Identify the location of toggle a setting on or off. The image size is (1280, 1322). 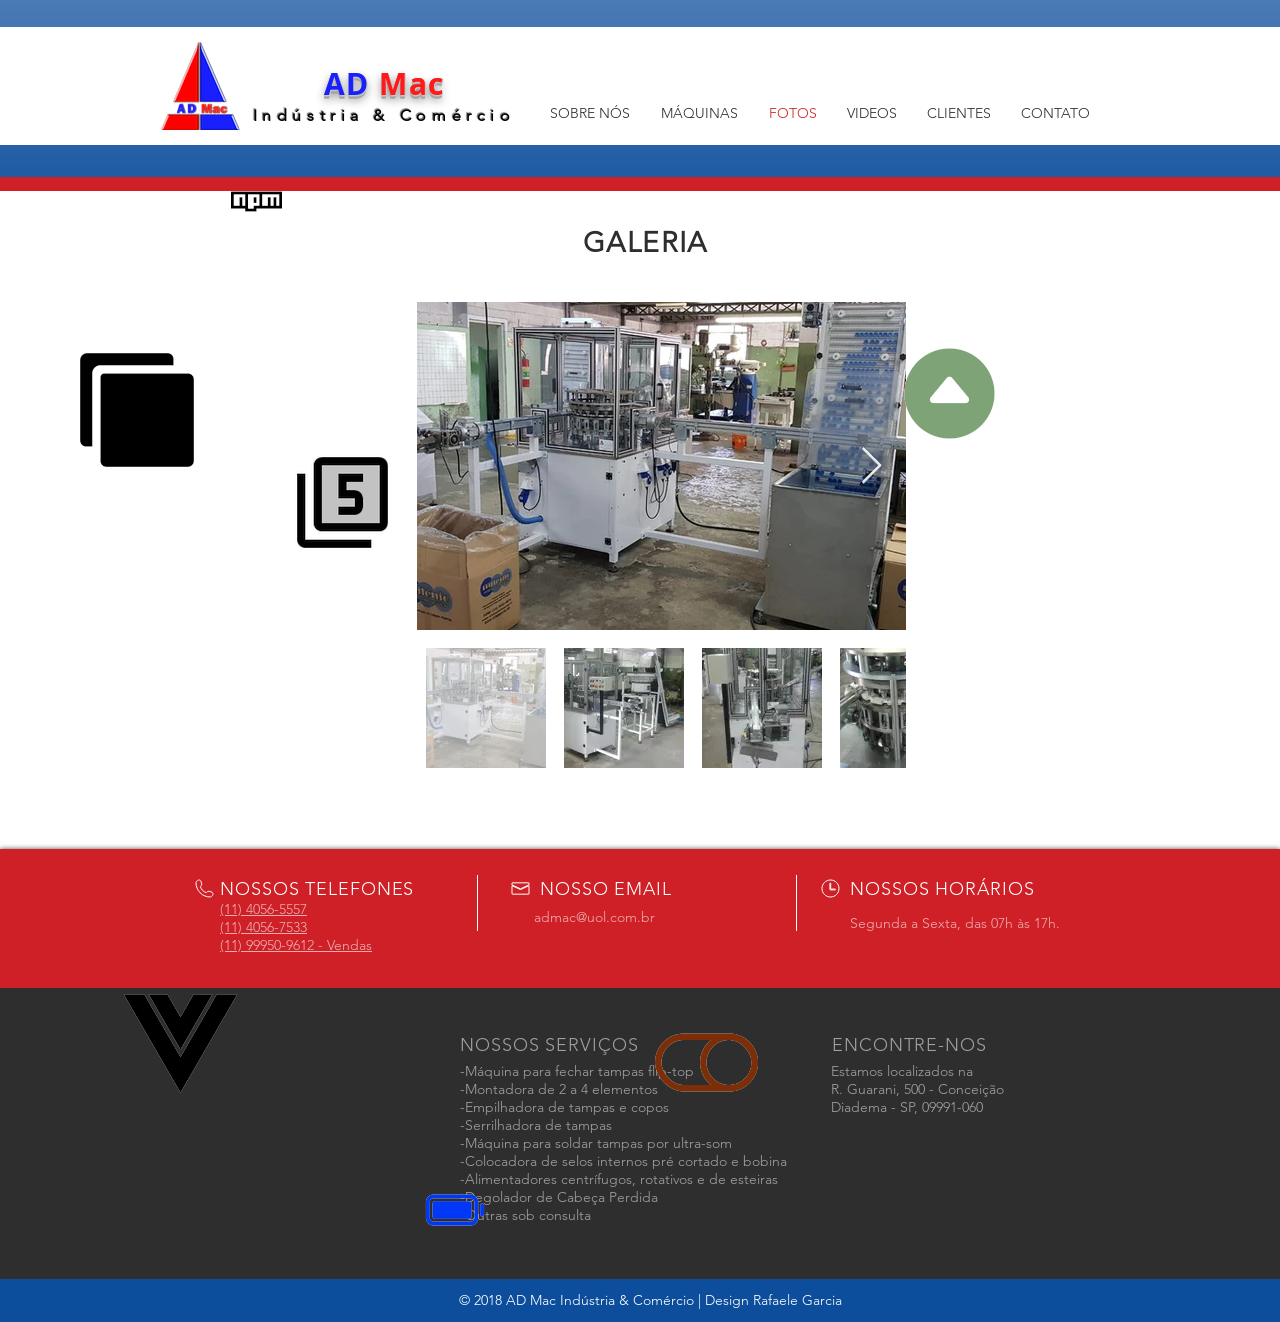
(706, 1062).